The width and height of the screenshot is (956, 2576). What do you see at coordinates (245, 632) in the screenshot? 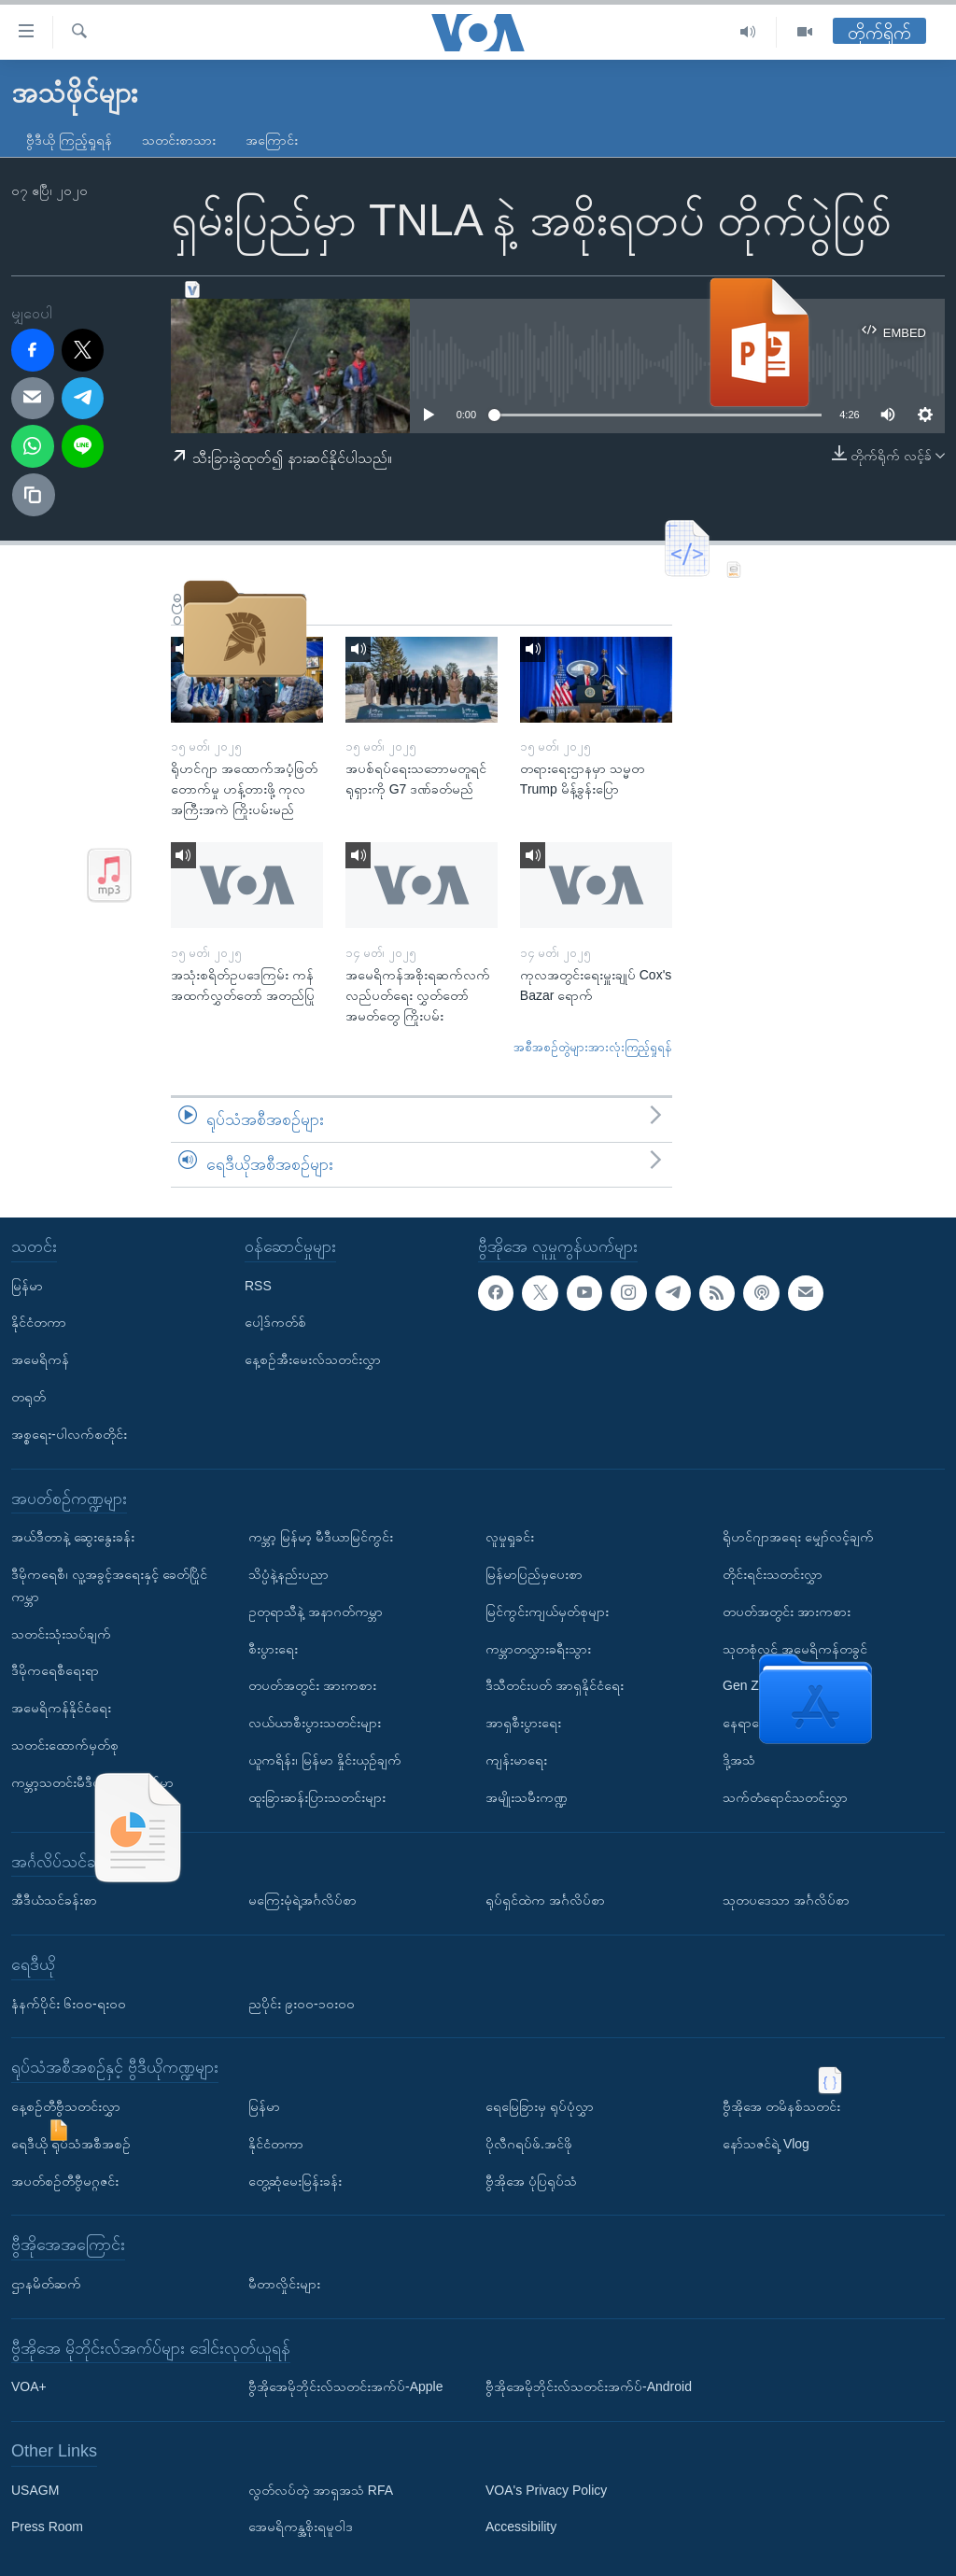
I see `folder containing historical or ancient history files` at bounding box center [245, 632].